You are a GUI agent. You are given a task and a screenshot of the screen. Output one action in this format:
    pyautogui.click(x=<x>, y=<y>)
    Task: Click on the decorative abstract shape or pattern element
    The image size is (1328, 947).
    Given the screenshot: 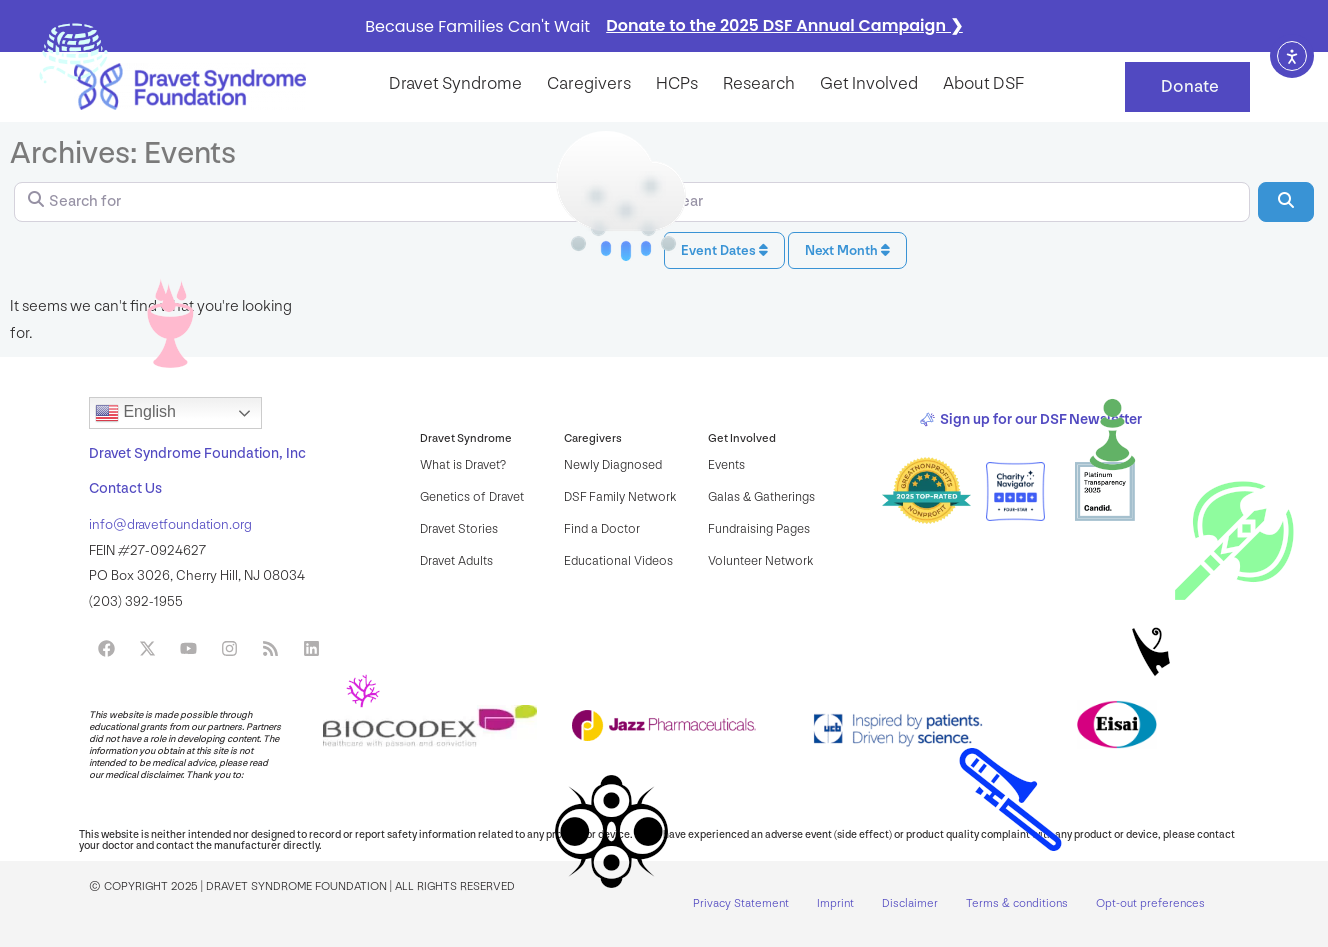 What is the action you would take?
    pyautogui.click(x=611, y=831)
    